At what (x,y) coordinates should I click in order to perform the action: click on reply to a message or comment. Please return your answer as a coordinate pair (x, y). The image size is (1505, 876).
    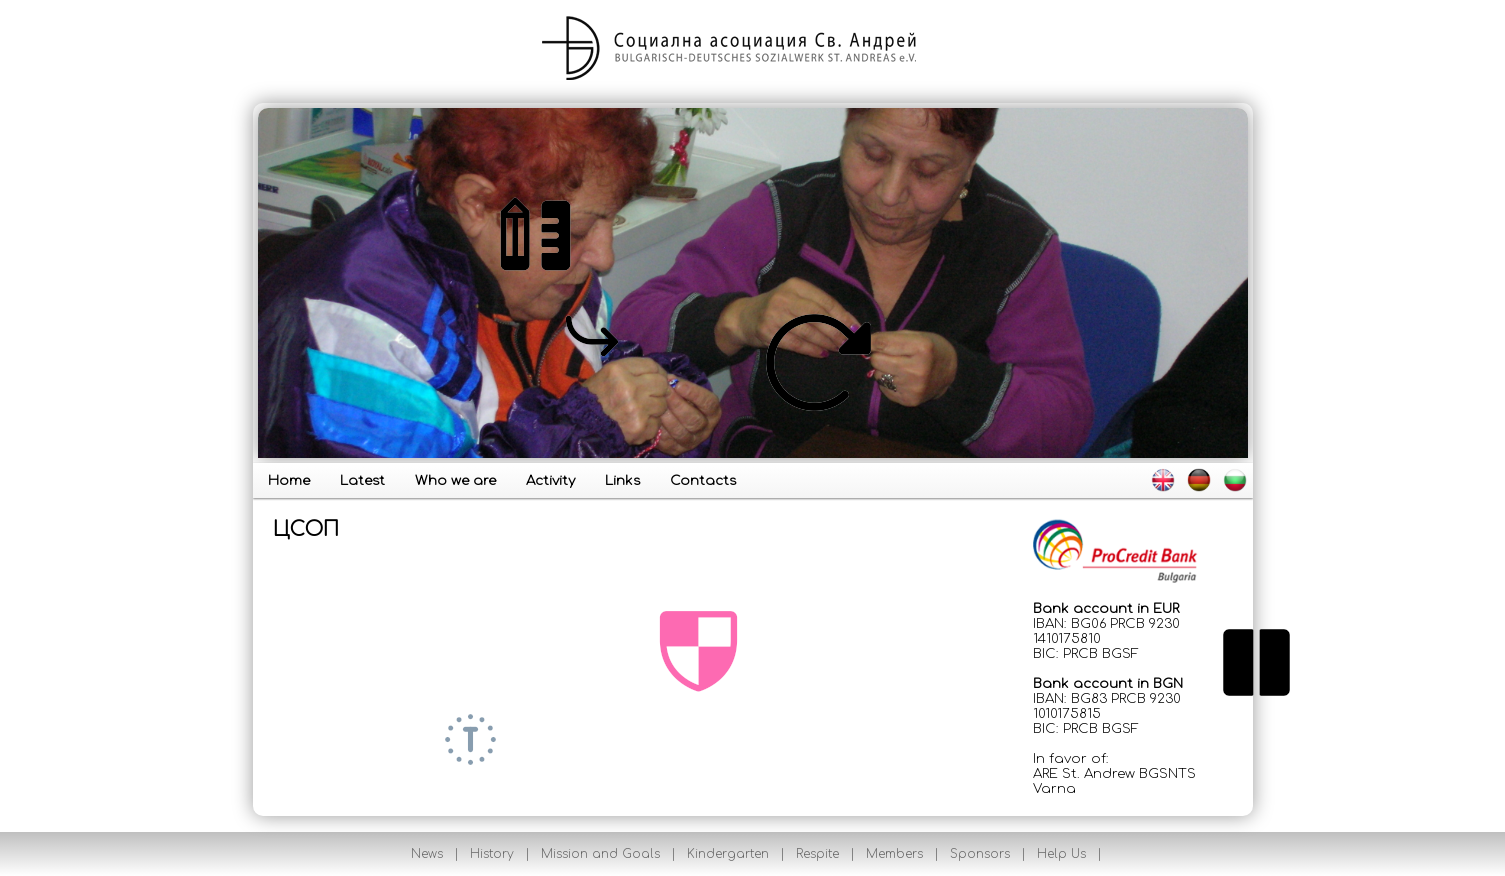
    Looking at the image, I should click on (592, 336).